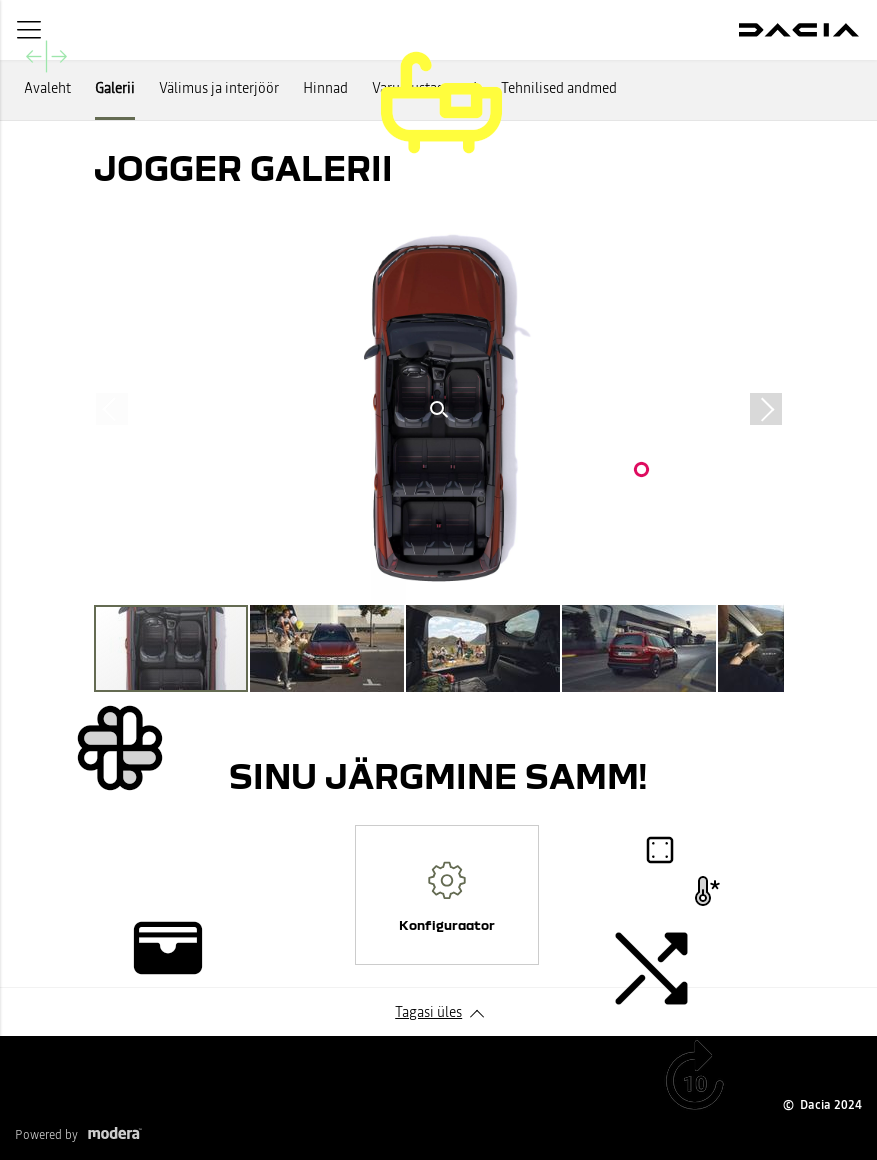 Image resolution: width=877 pixels, height=1160 pixels. Describe the element at coordinates (441, 104) in the screenshot. I see `indicates bathroom amenities available` at that location.